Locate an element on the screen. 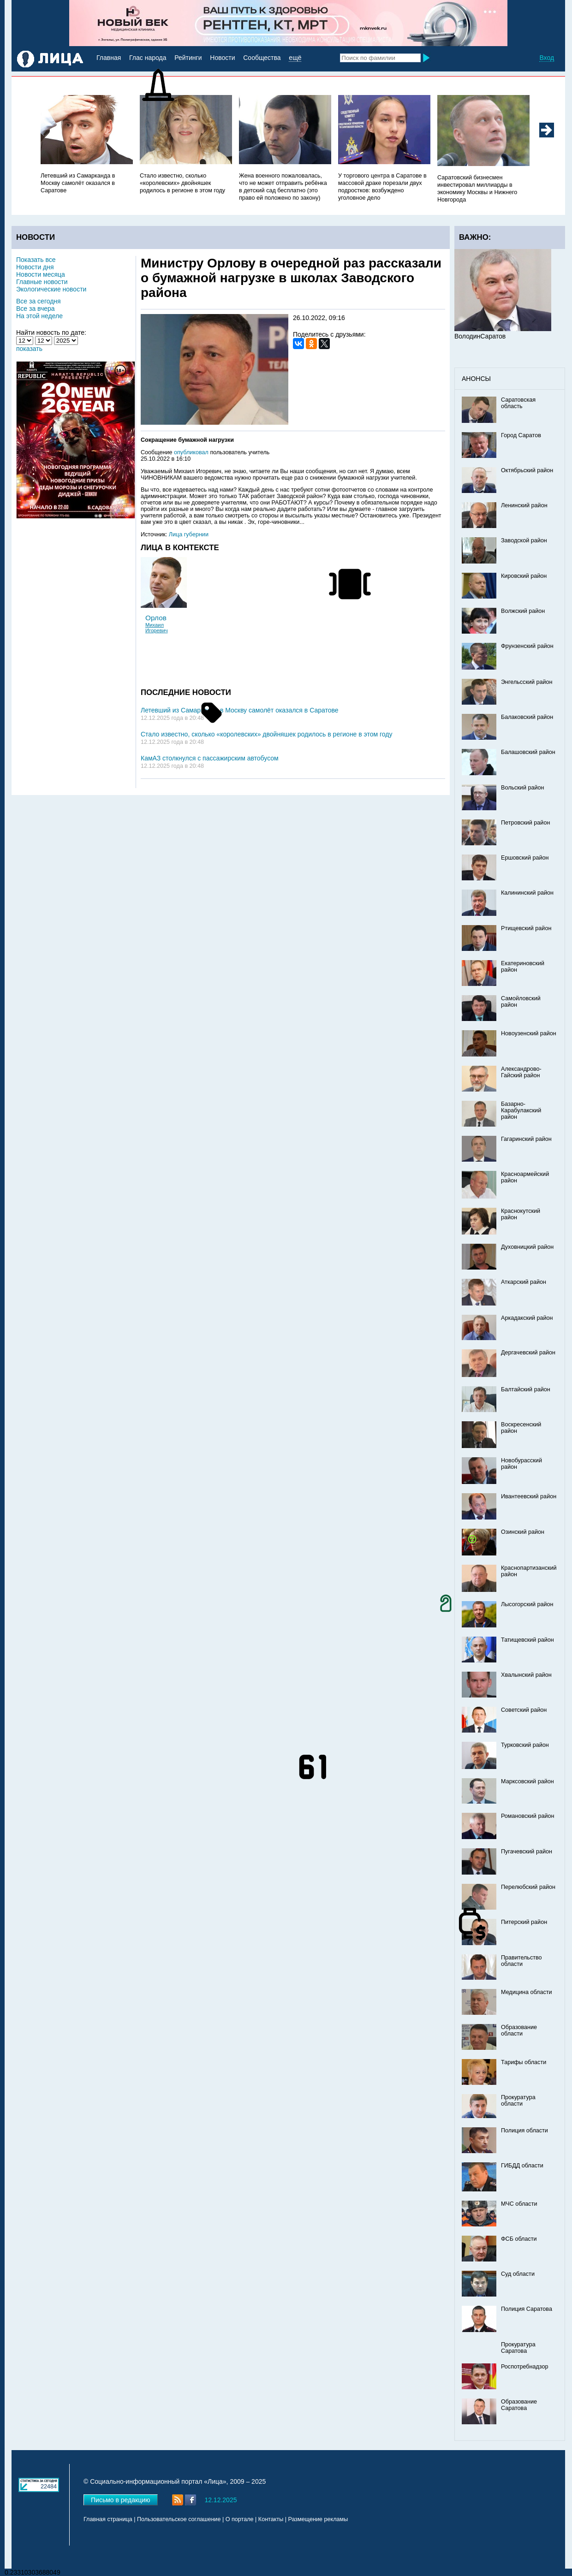  displays the number 61 as a badge or counter is located at coordinates (314, 1767).